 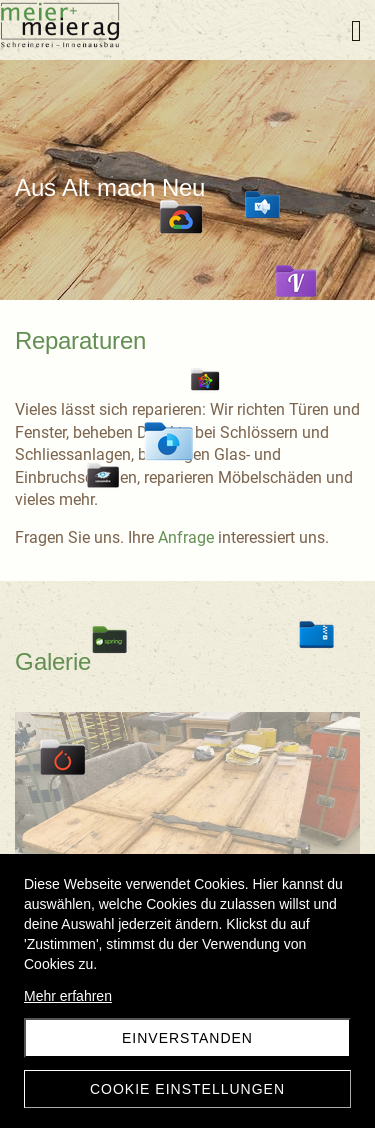 I want to click on open nanazip compressed archive folder, so click(x=316, y=635).